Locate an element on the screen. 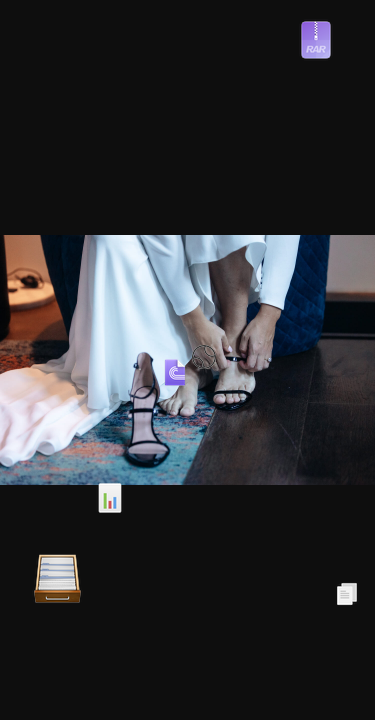 The image size is (375, 720). access sports and activities emoji category is located at coordinates (204, 357).